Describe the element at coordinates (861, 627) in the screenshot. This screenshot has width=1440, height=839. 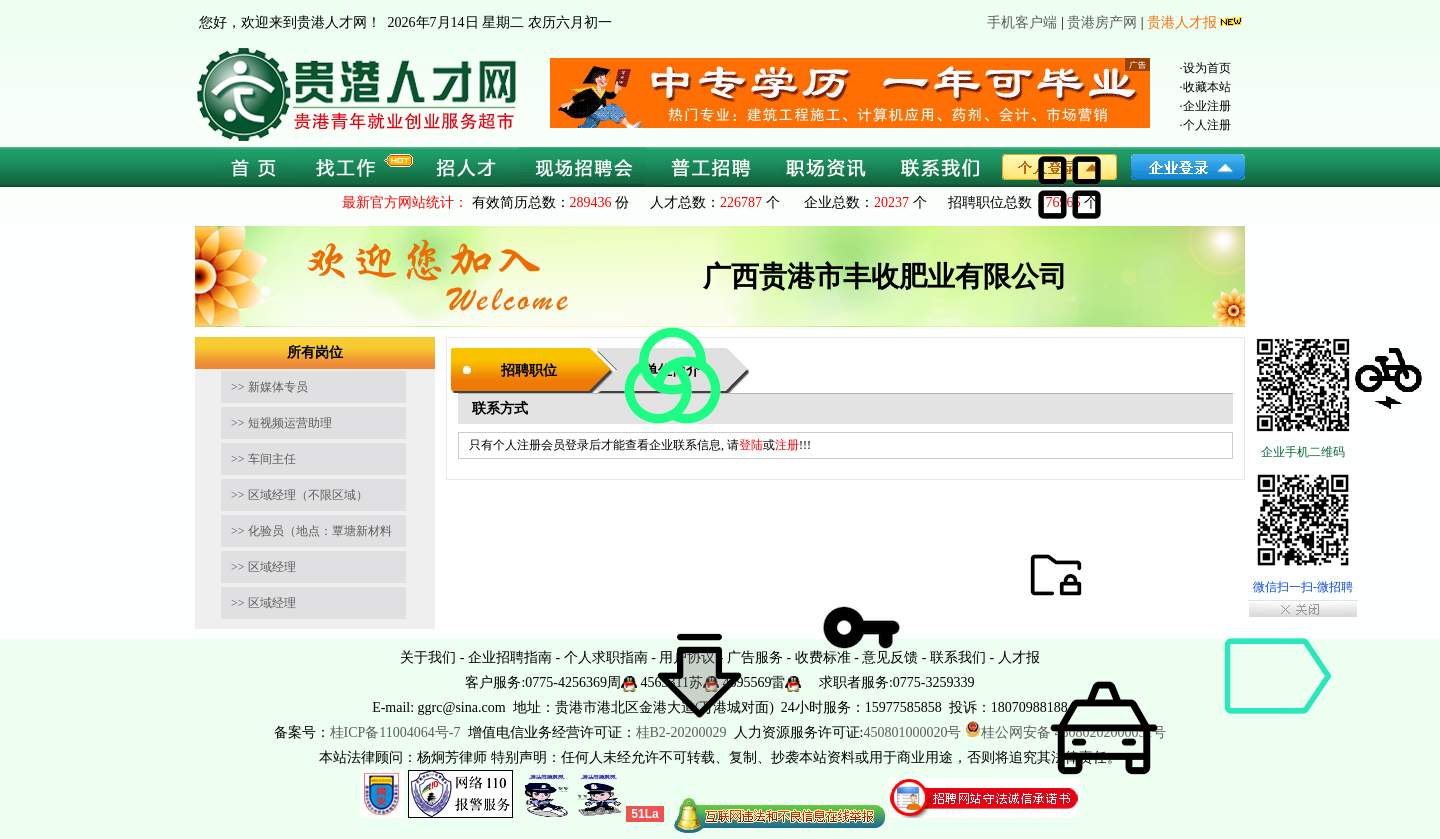
I see `access VPN or secure connection settings` at that location.